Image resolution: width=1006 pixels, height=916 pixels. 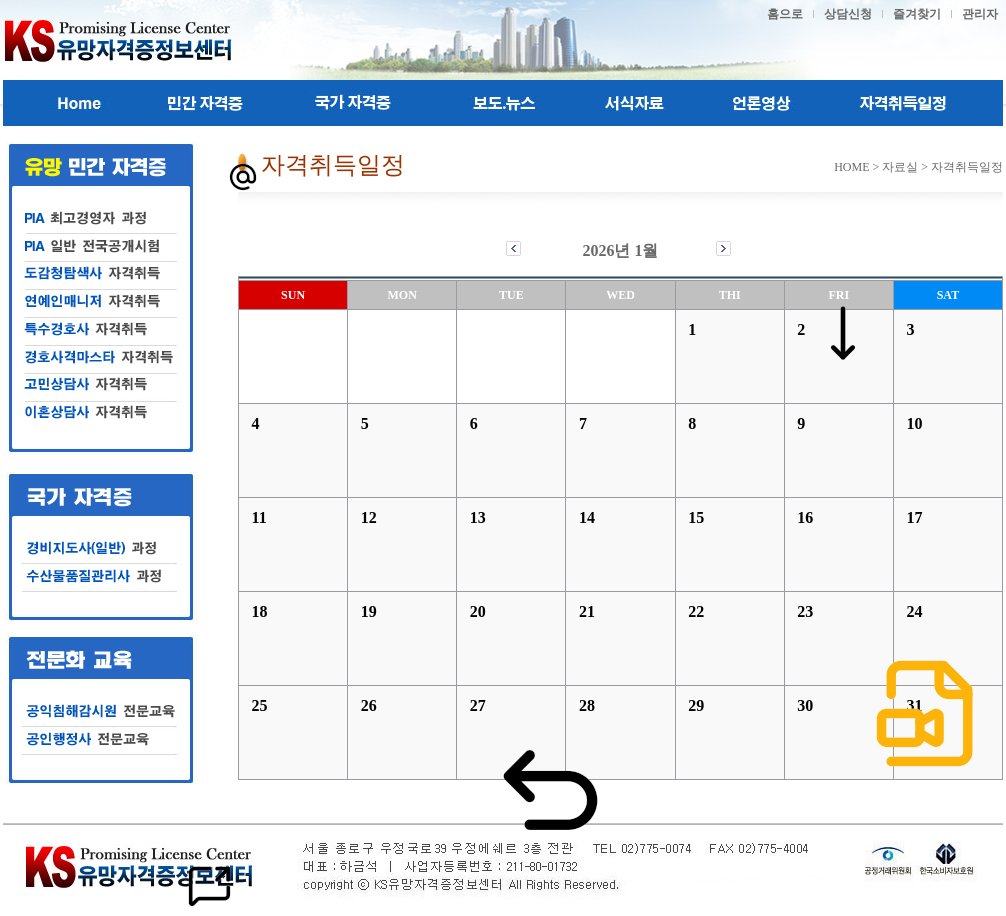 I want to click on open a video file, so click(x=929, y=713).